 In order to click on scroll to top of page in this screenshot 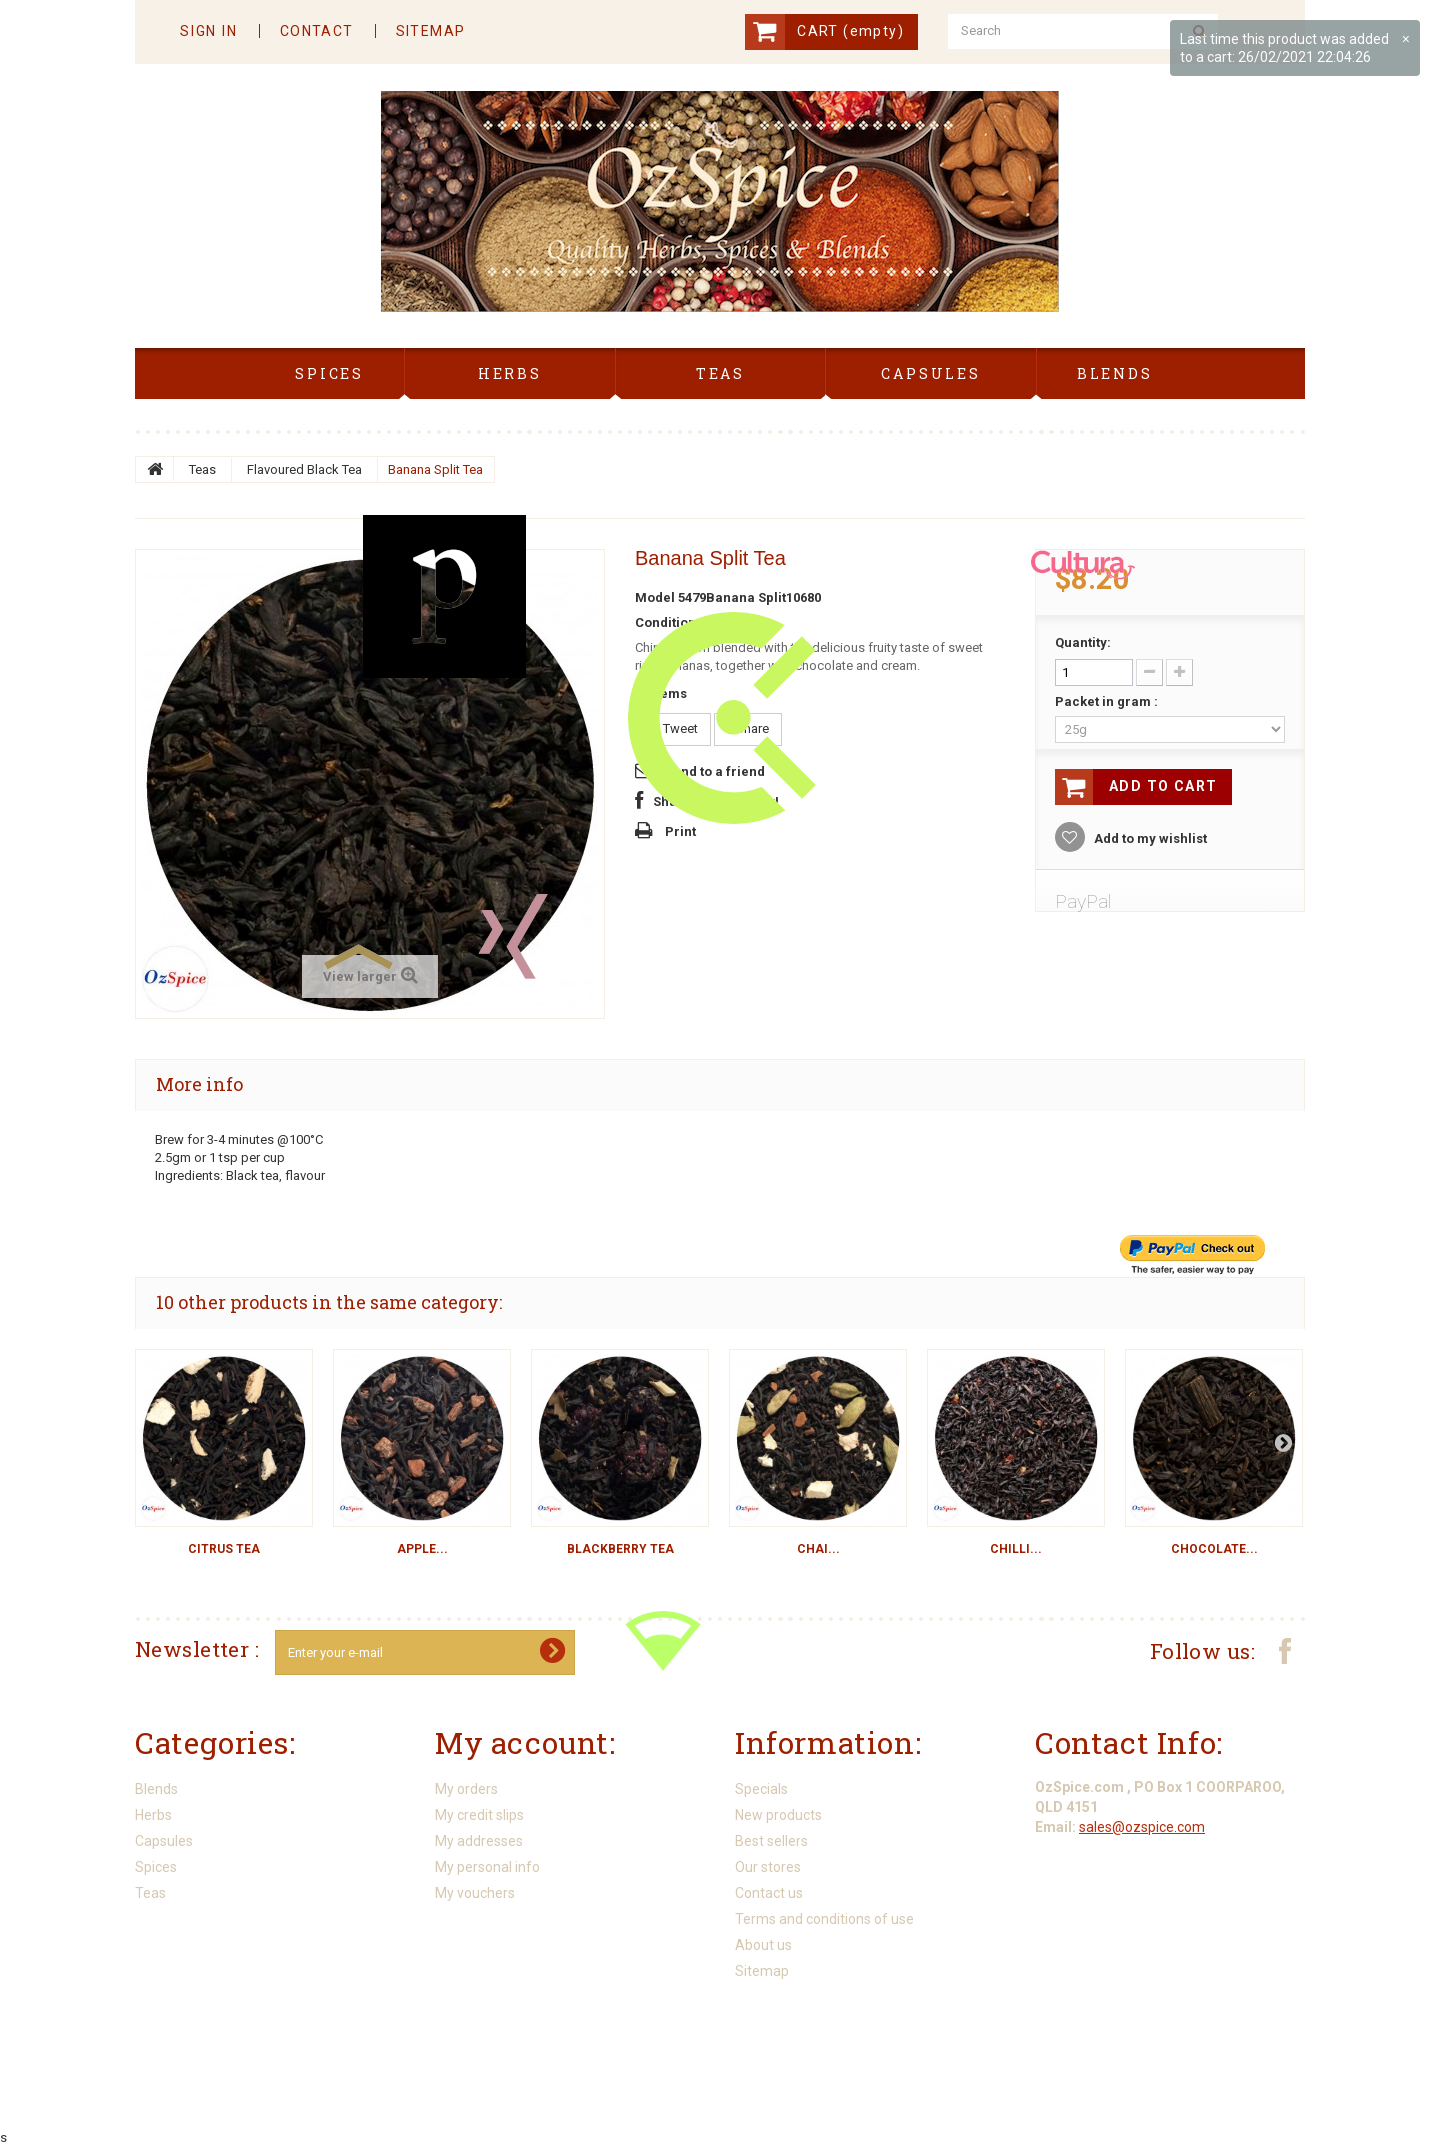, I will do `click(358, 958)`.